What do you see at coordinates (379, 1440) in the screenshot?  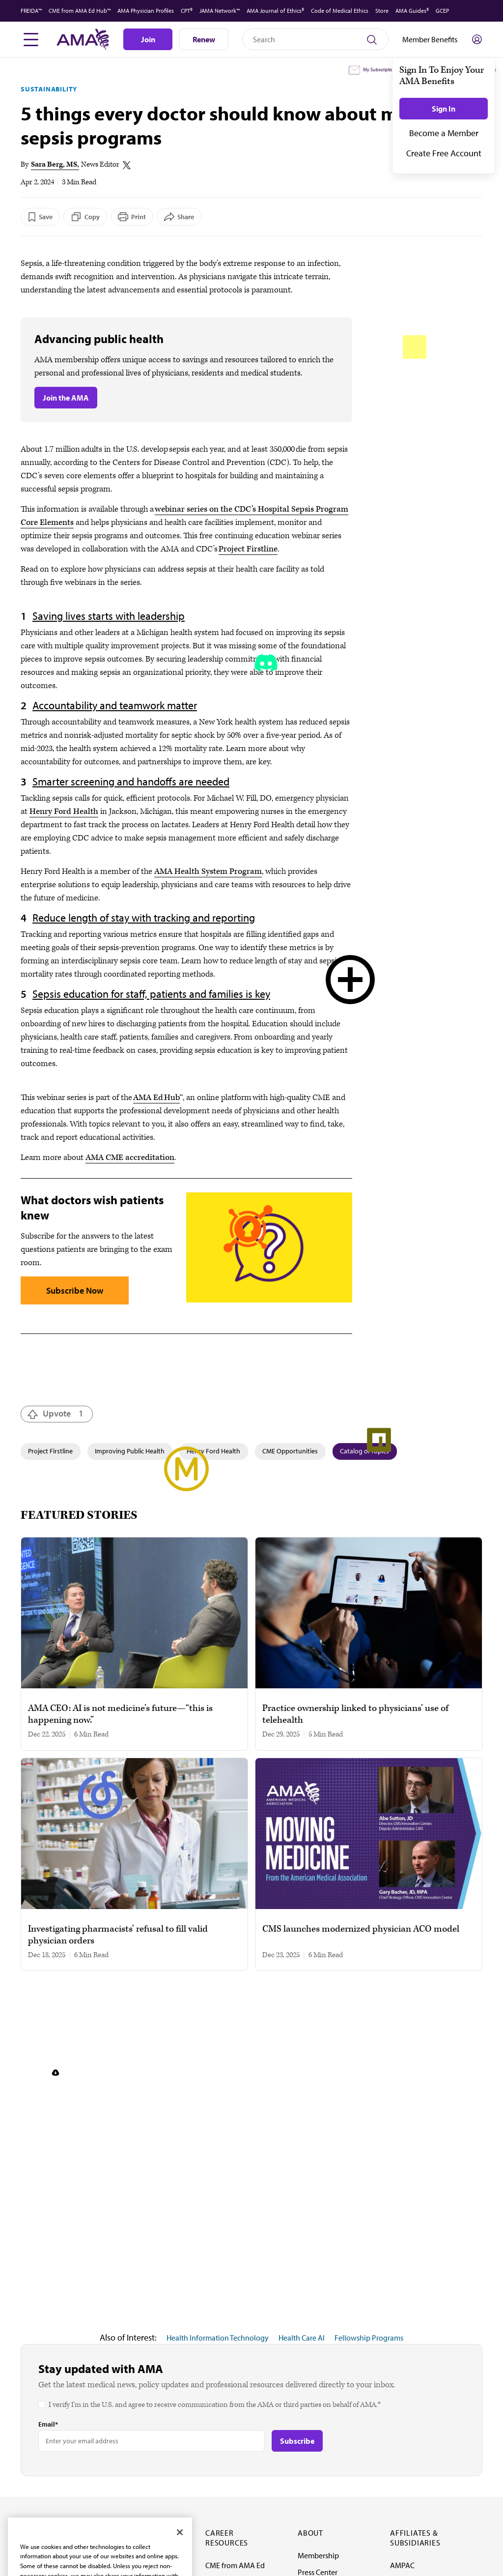 I see `npm (node package manager) logo` at bounding box center [379, 1440].